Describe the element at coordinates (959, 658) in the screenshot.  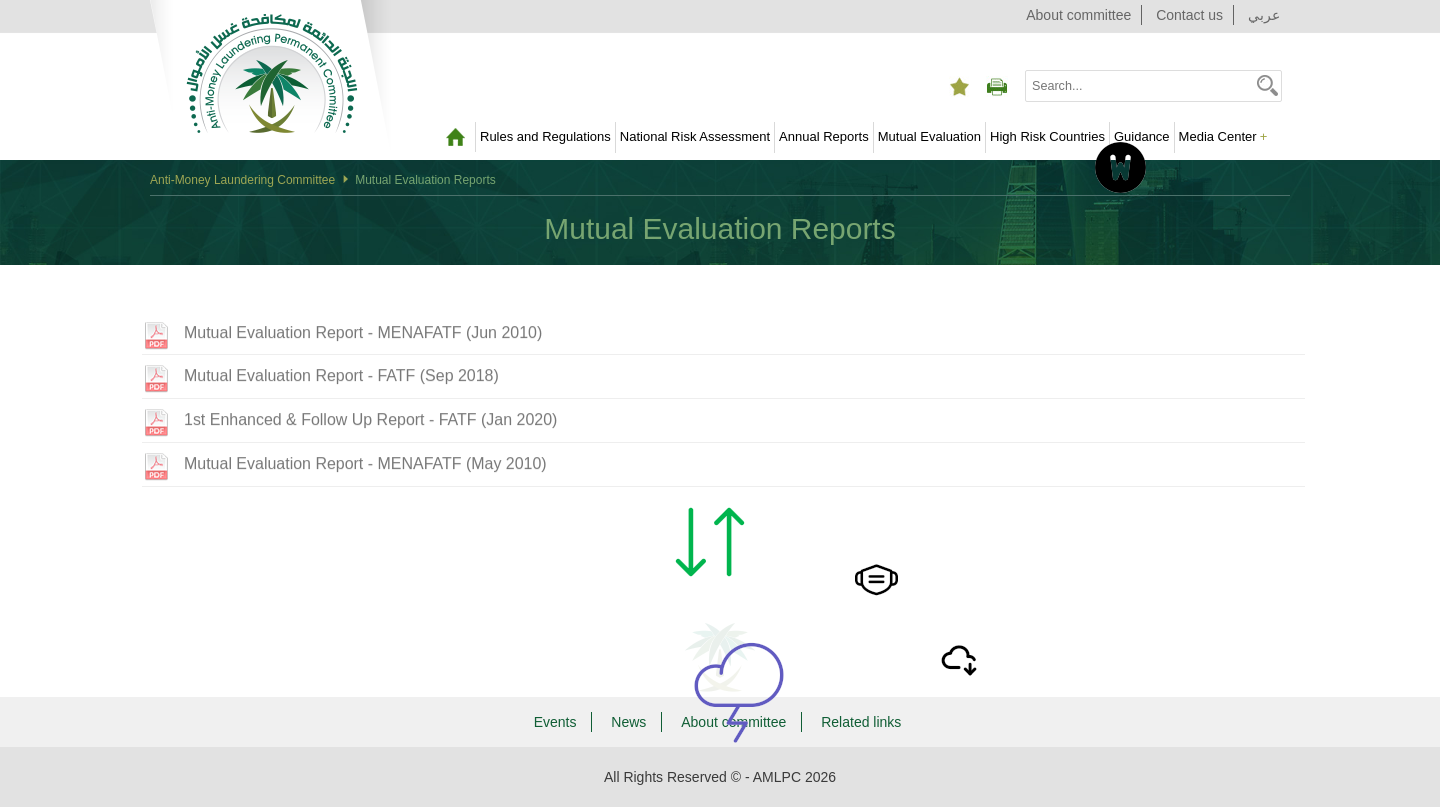
I see `download from cloud storage` at that location.